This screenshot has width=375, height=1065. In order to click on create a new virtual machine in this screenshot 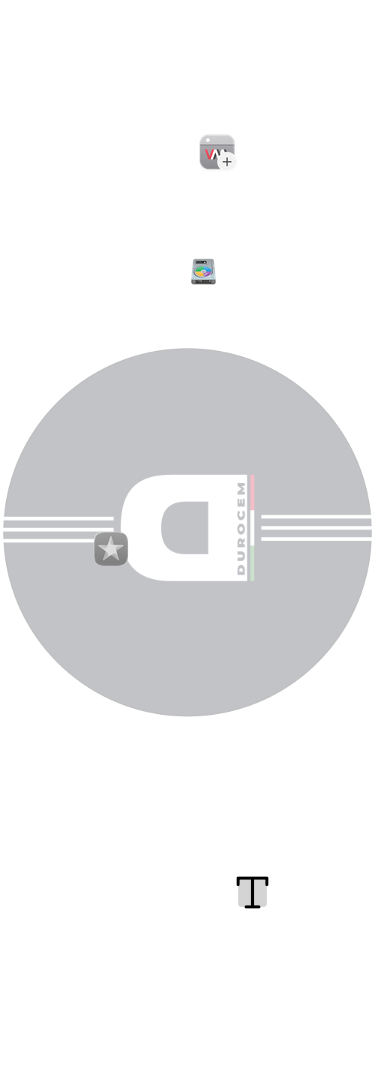, I will do `click(217, 152)`.